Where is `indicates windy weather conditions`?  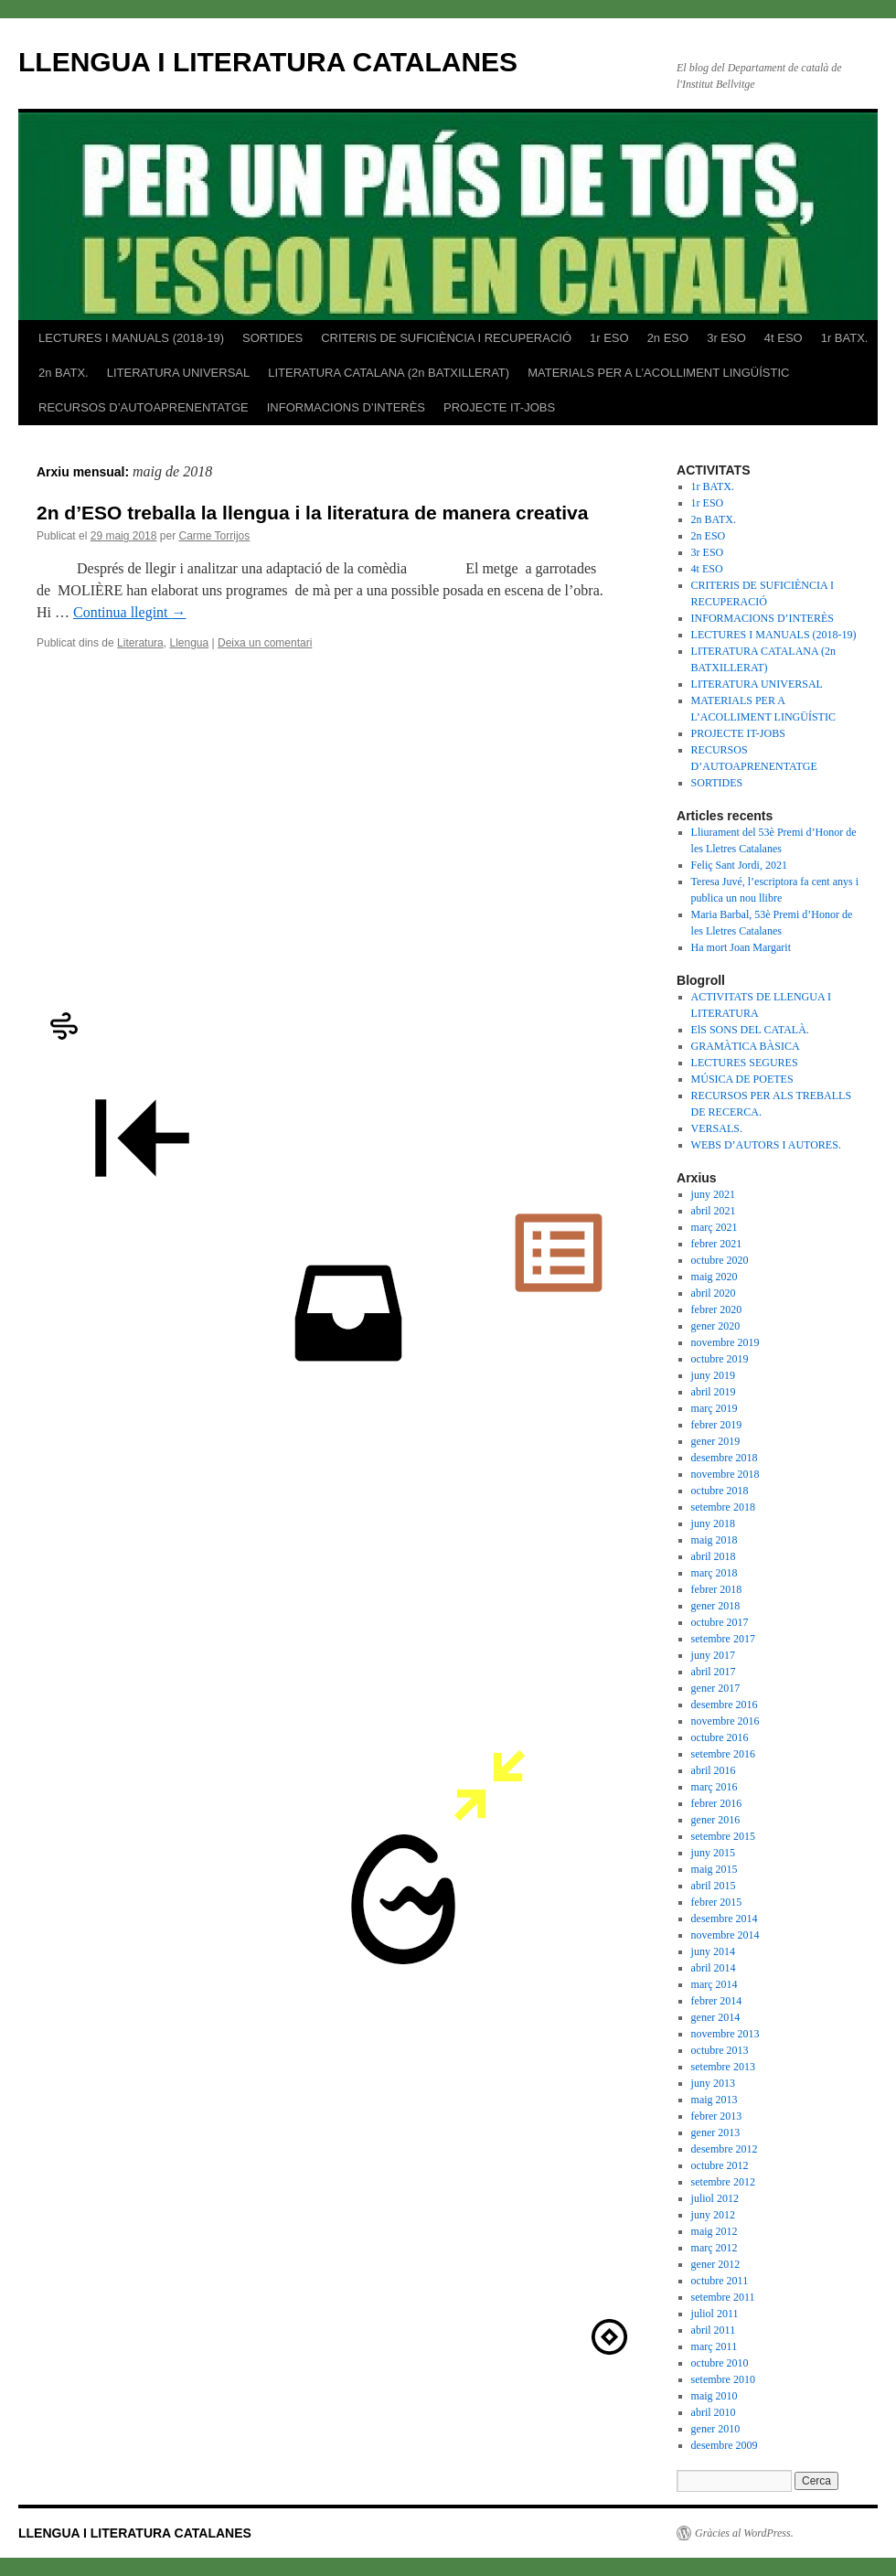 indicates windy weather conditions is located at coordinates (64, 1026).